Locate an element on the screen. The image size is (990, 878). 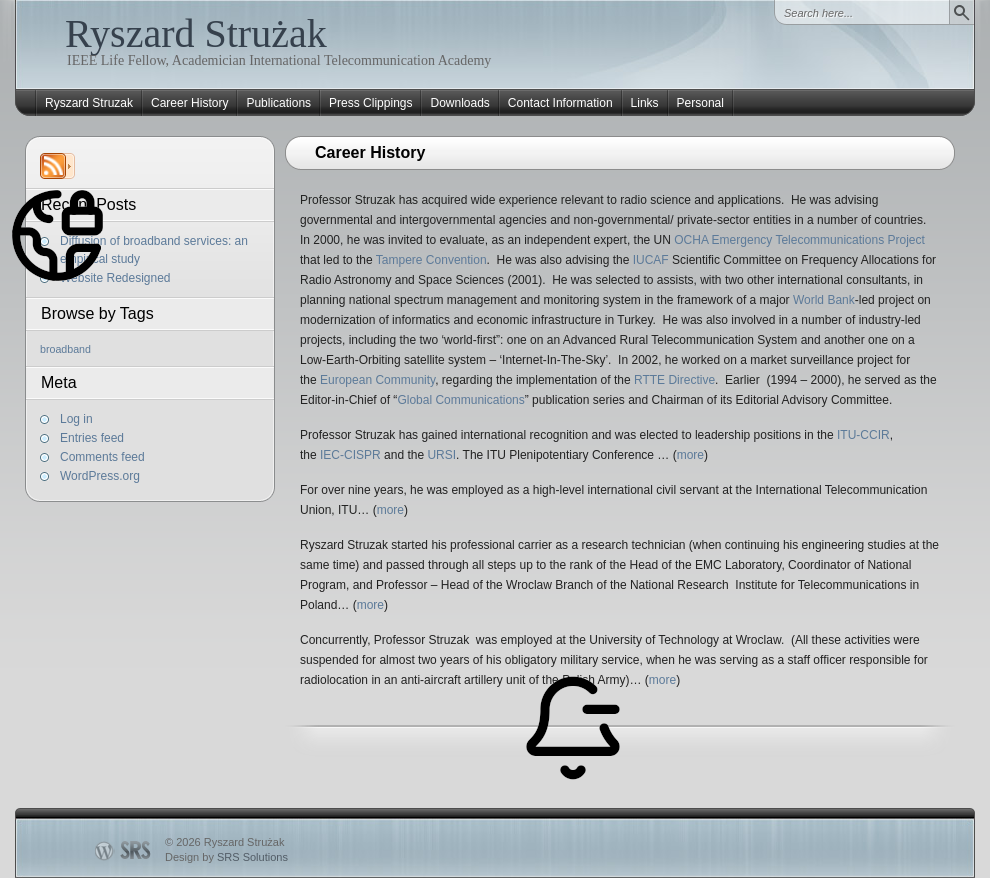
access global security or privacy settings is located at coordinates (57, 235).